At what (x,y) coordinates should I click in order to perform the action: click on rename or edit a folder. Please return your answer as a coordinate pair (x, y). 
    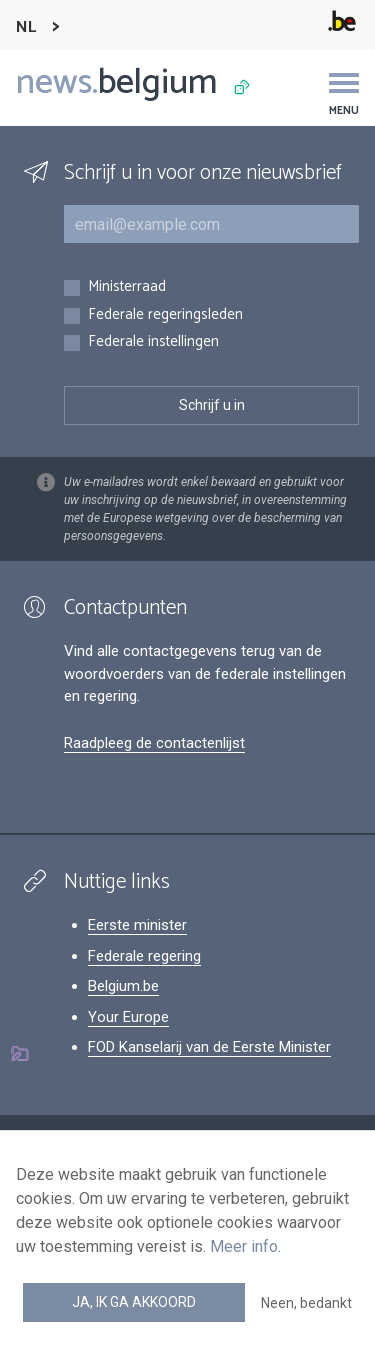
    Looking at the image, I should click on (20, 1054).